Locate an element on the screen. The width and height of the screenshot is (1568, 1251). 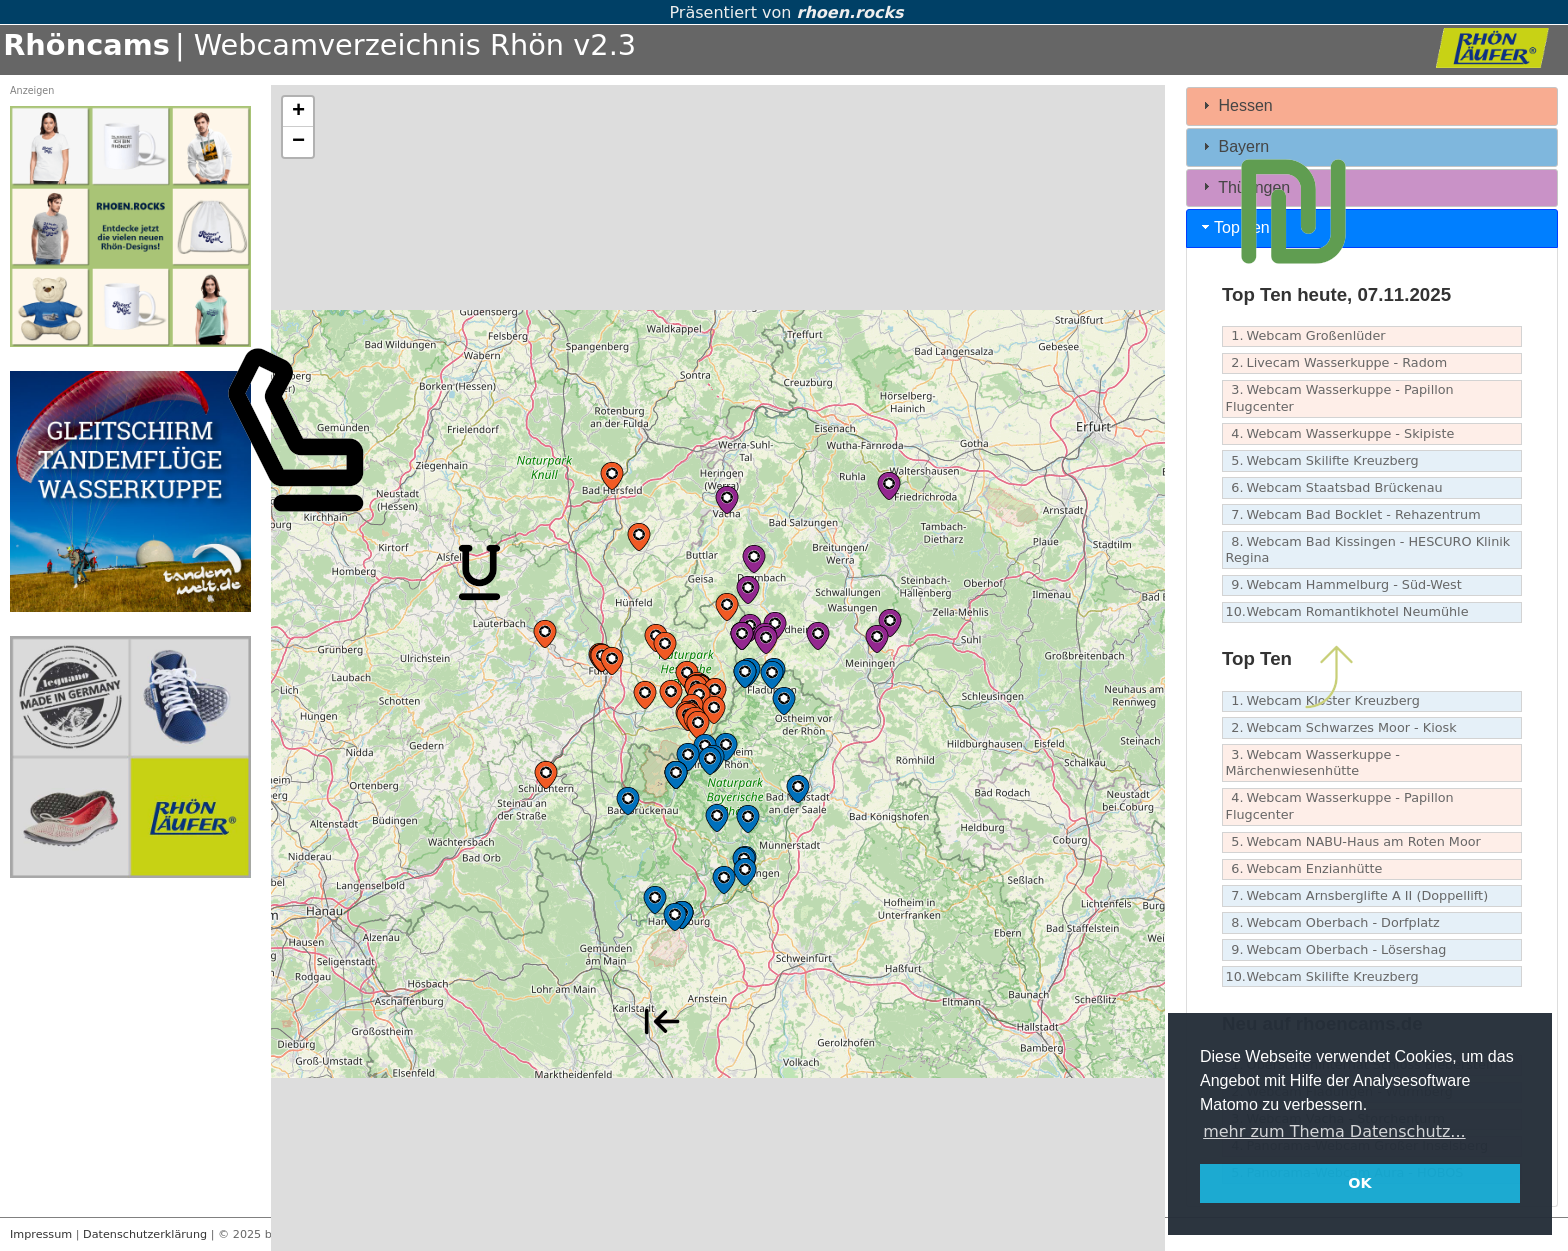
go back and up in navigation is located at coordinates (1329, 677).